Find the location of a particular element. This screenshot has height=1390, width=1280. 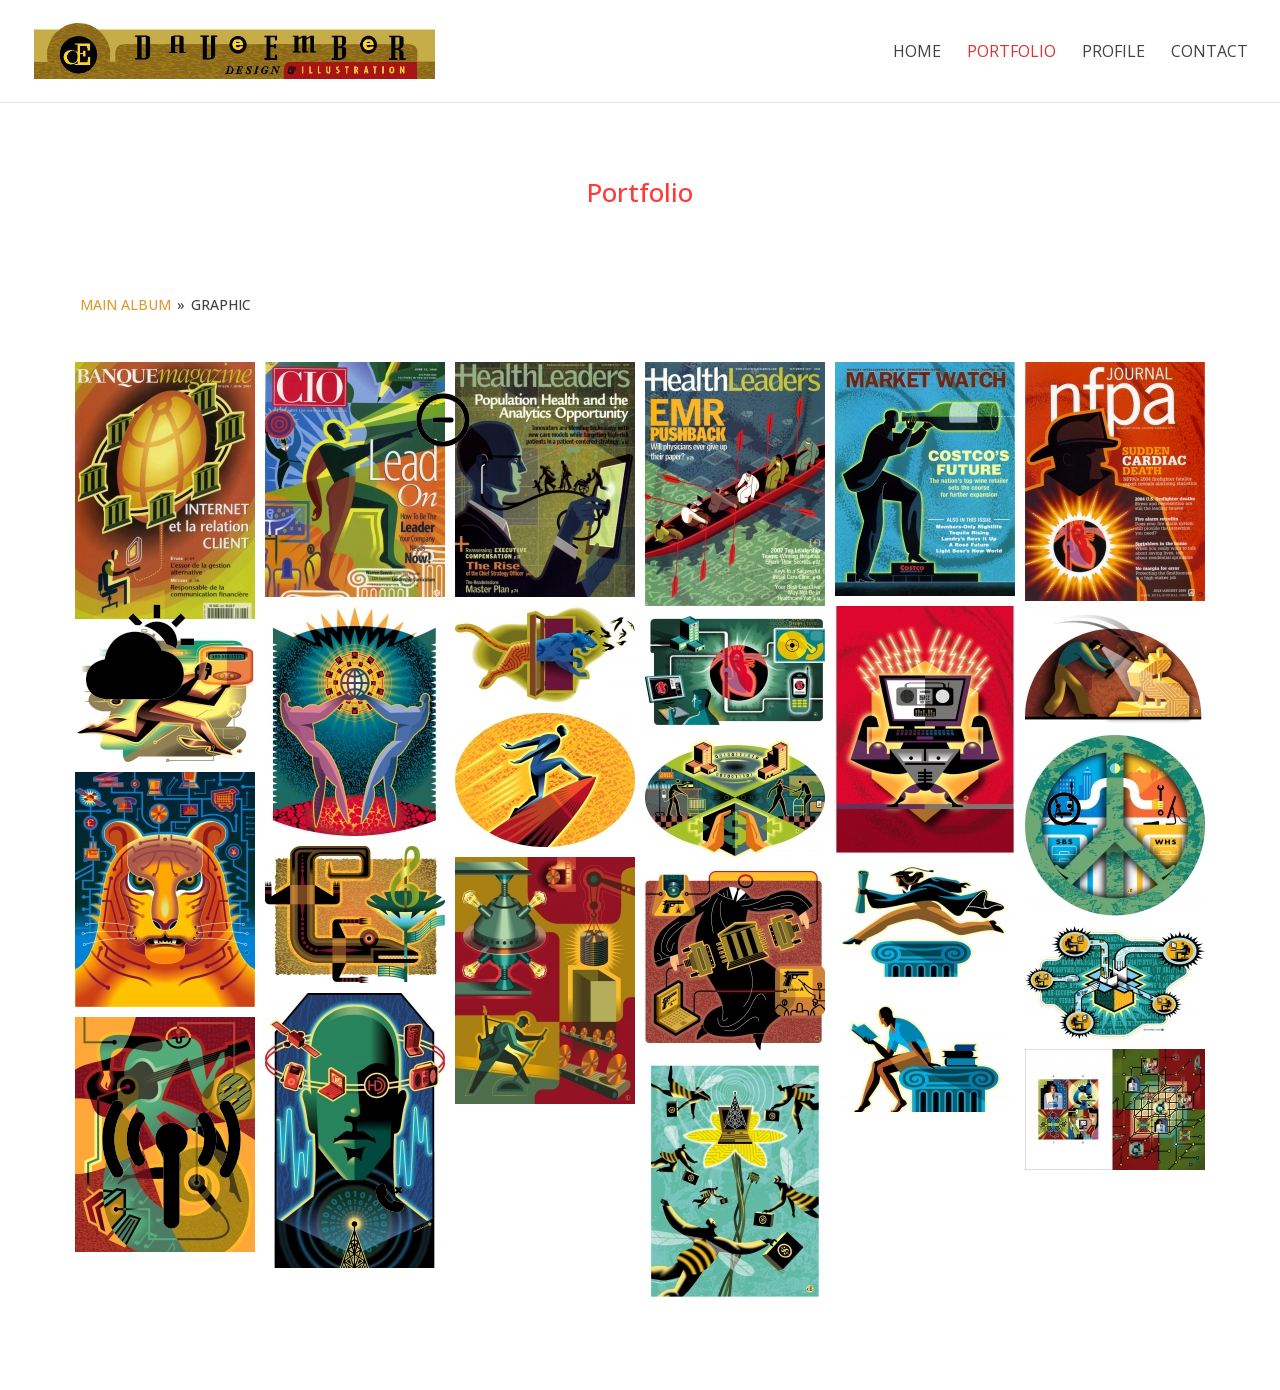

indicates partly cloudy weather conditions is located at coordinates (140, 652).